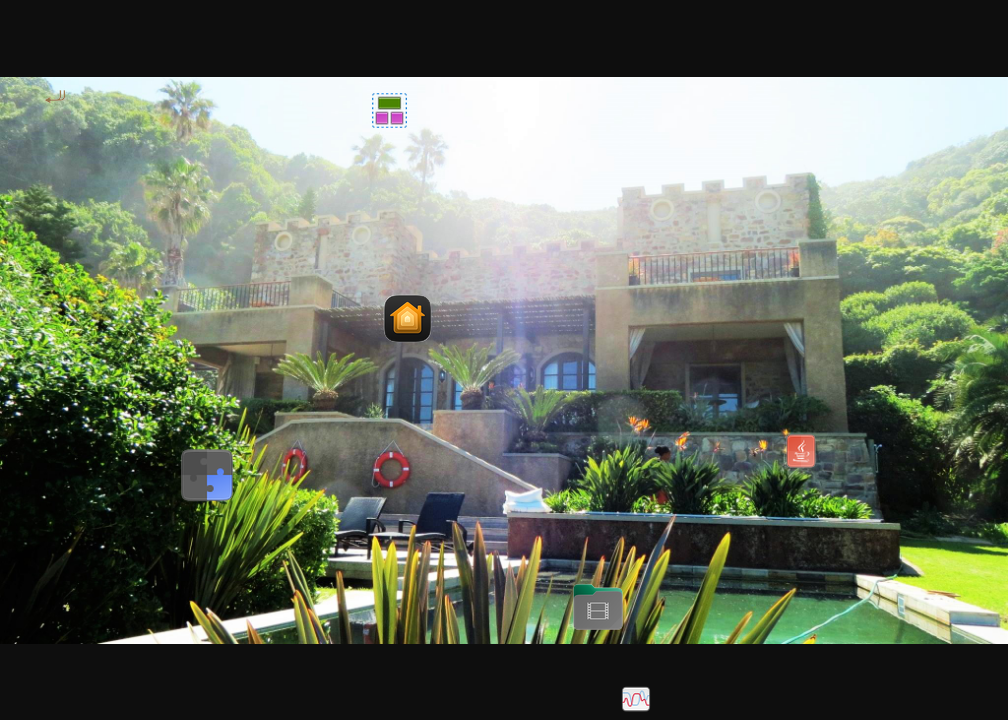 This screenshot has height=720, width=1008. I want to click on select all items in the current view, so click(389, 110).